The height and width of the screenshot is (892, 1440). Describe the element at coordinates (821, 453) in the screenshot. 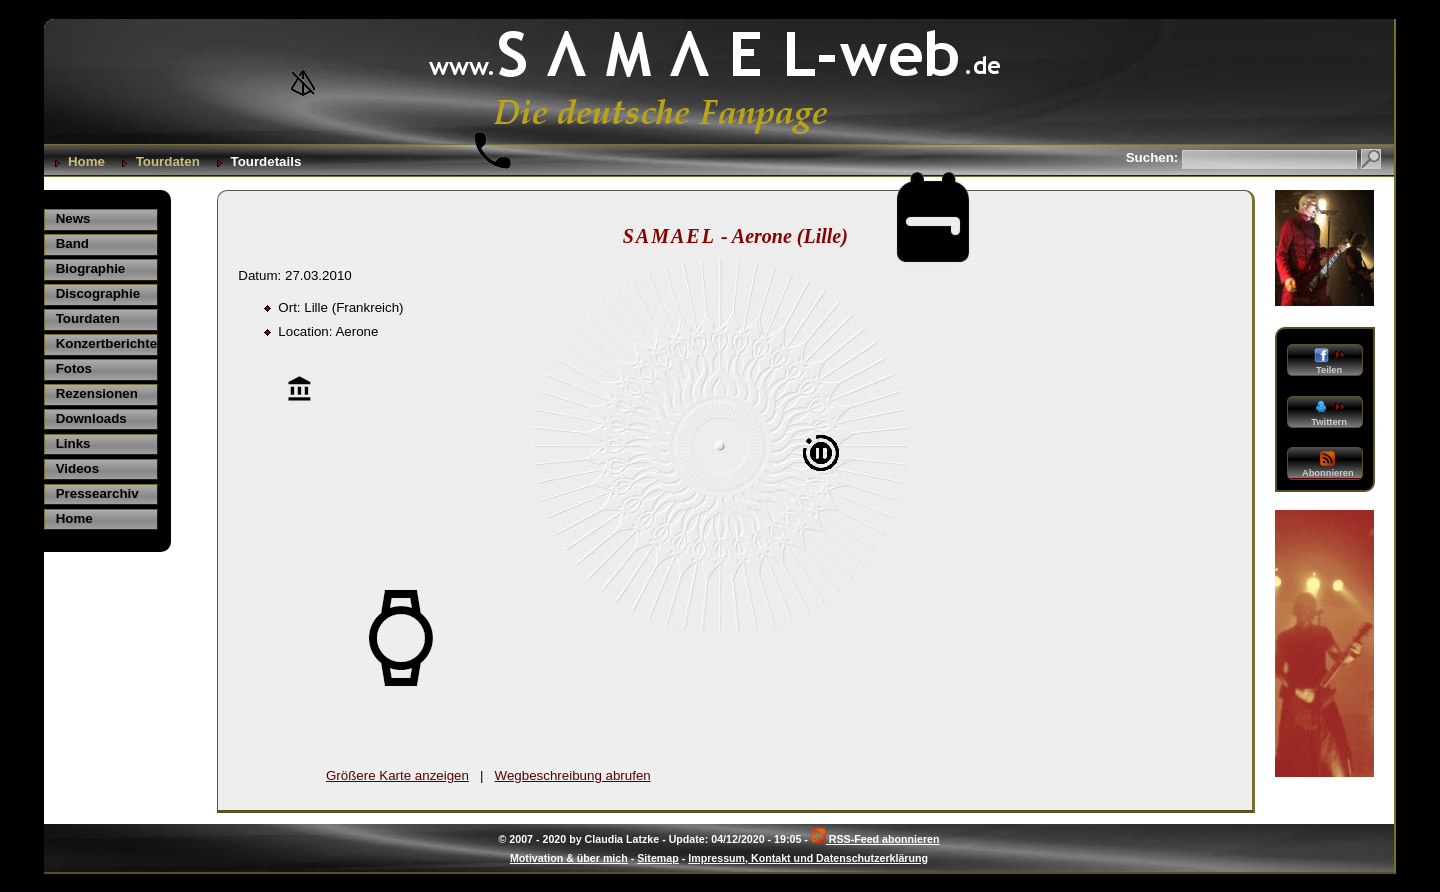

I see `pause motion photo playback` at that location.